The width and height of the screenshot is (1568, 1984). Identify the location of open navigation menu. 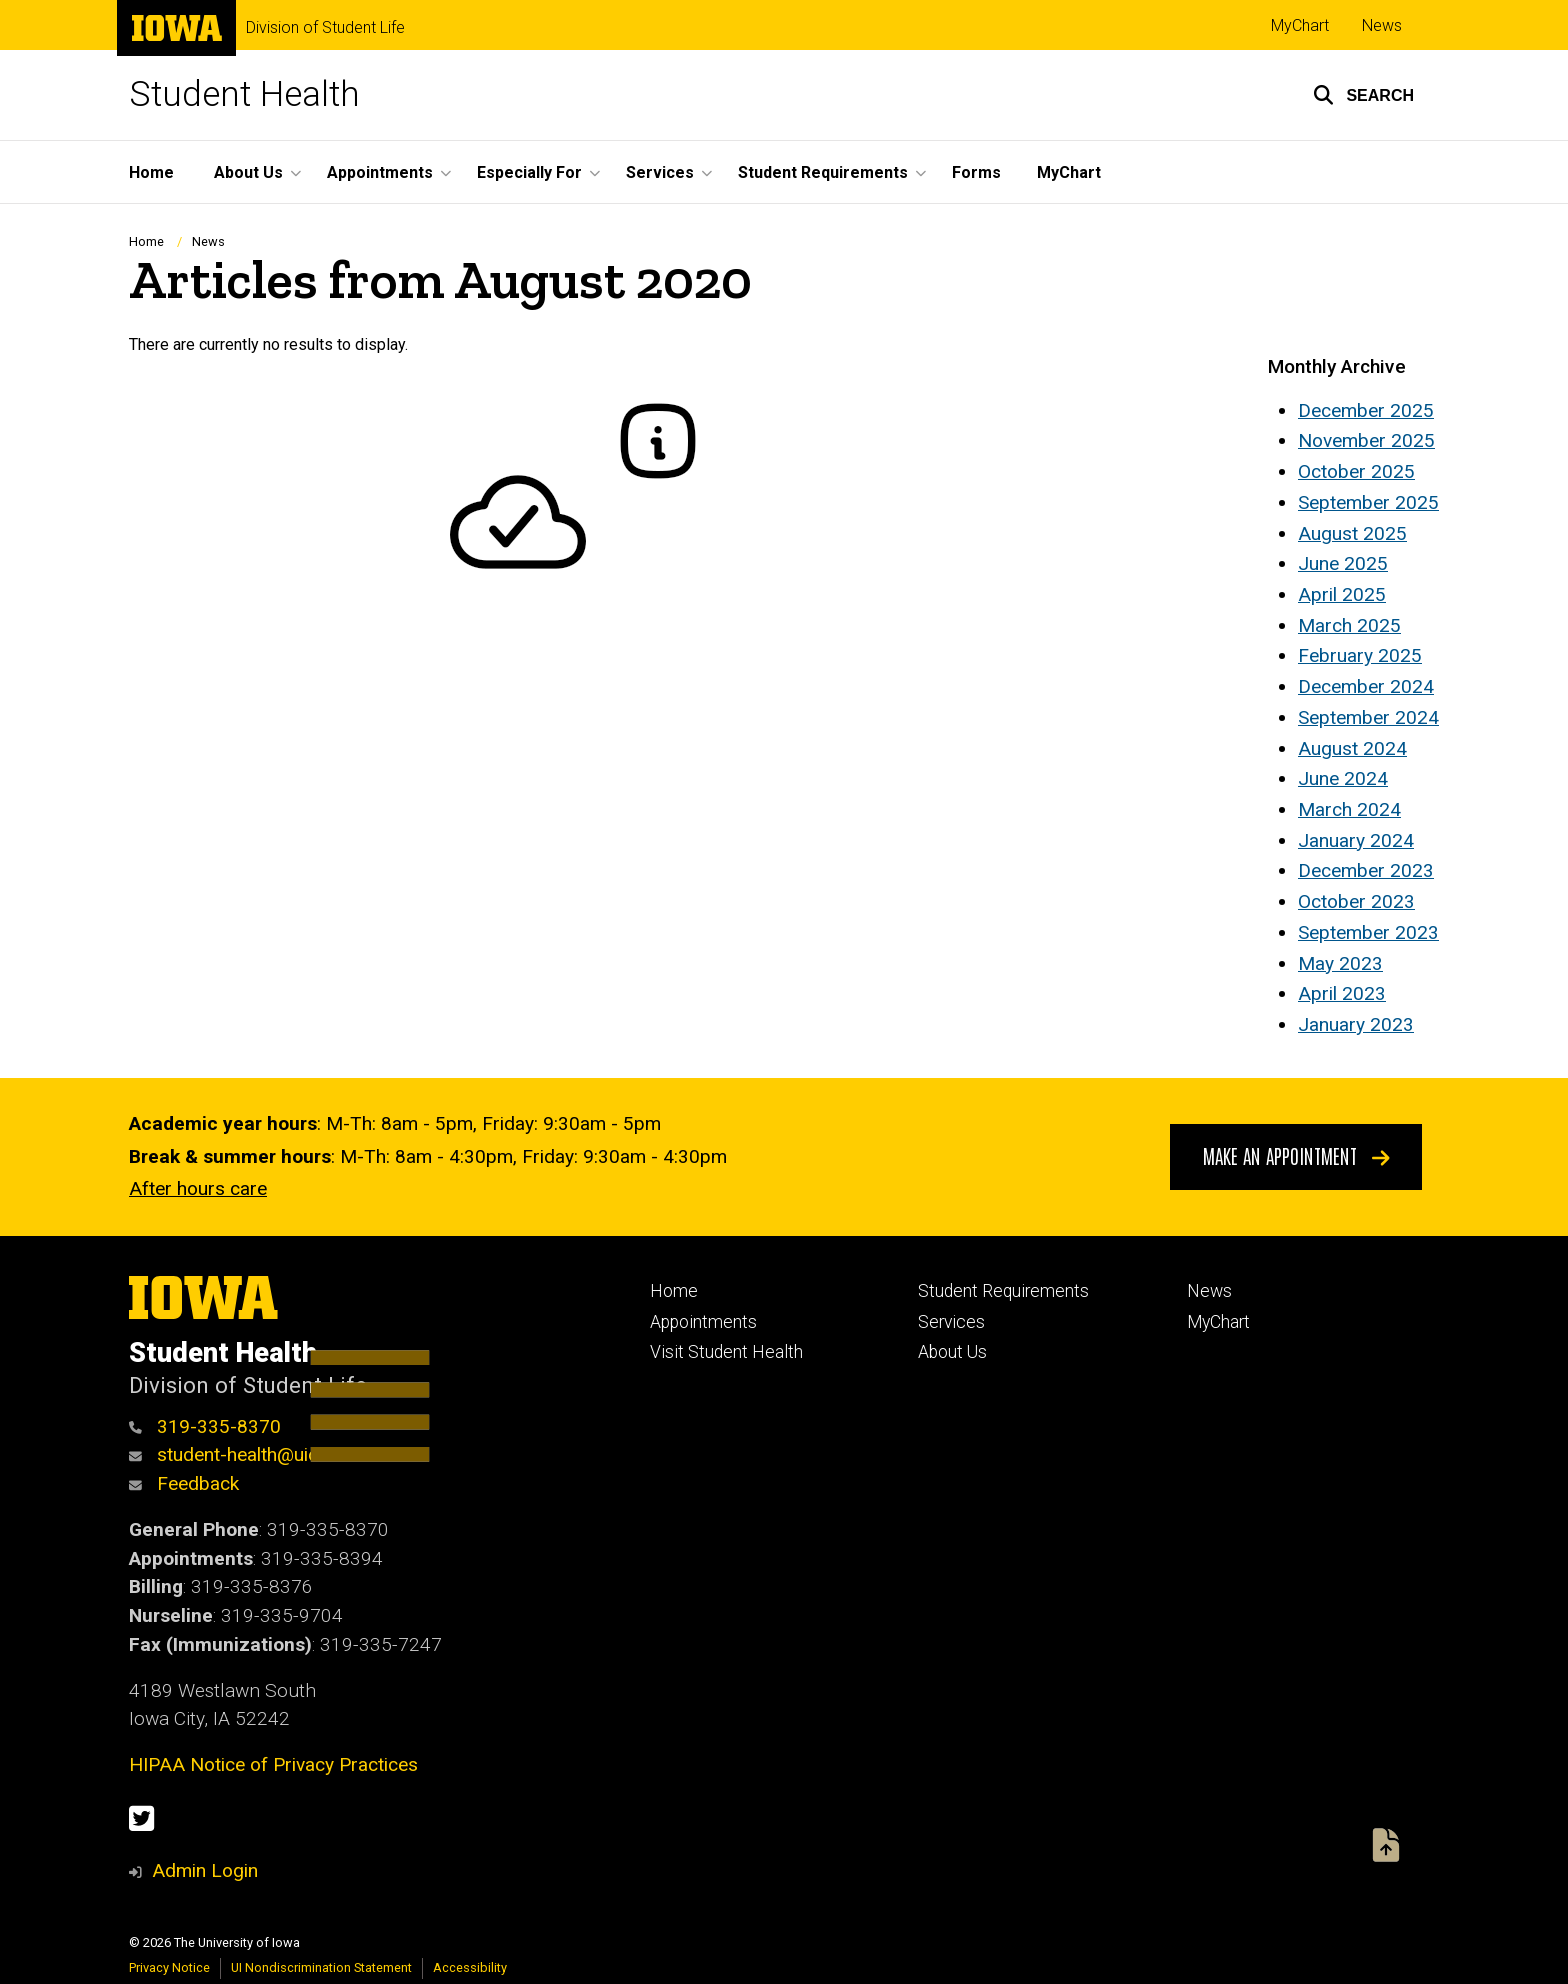
(370, 1406).